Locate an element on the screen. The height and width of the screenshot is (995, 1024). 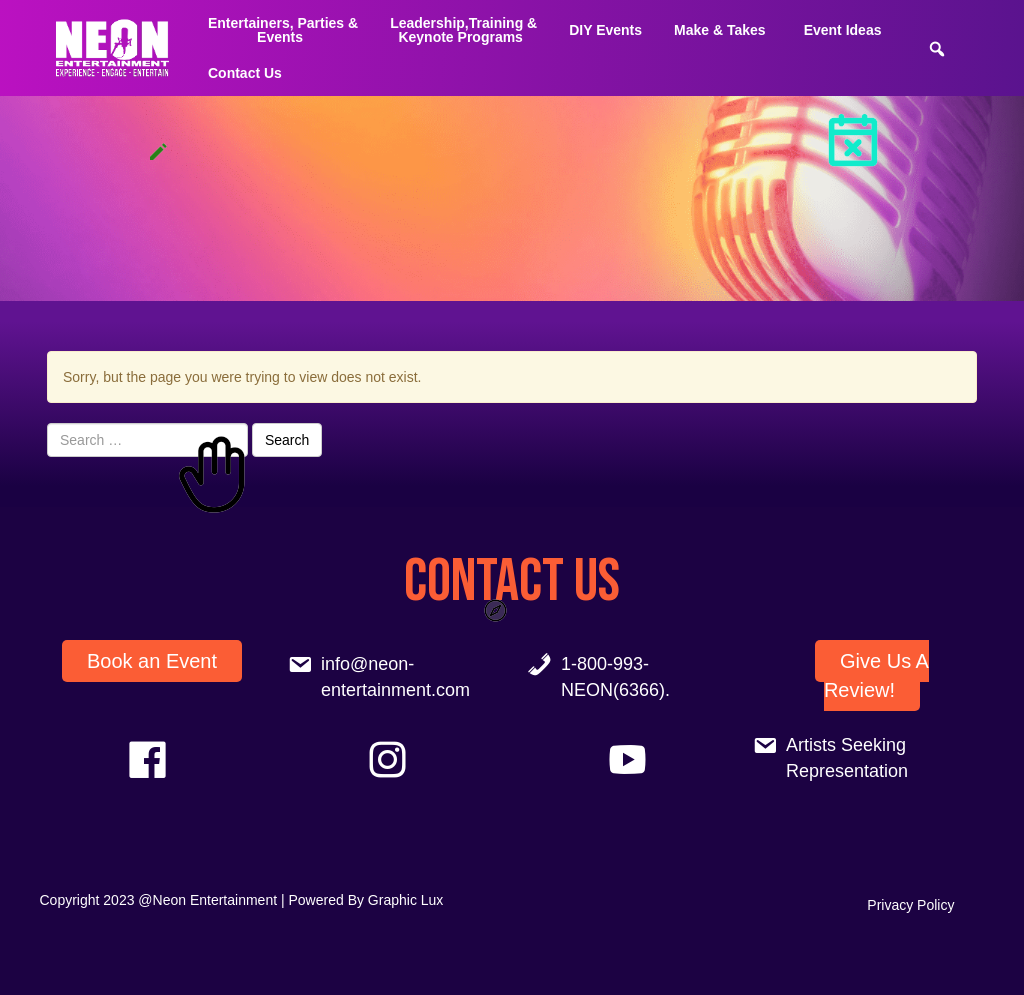
access navigation or directions is located at coordinates (495, 610).